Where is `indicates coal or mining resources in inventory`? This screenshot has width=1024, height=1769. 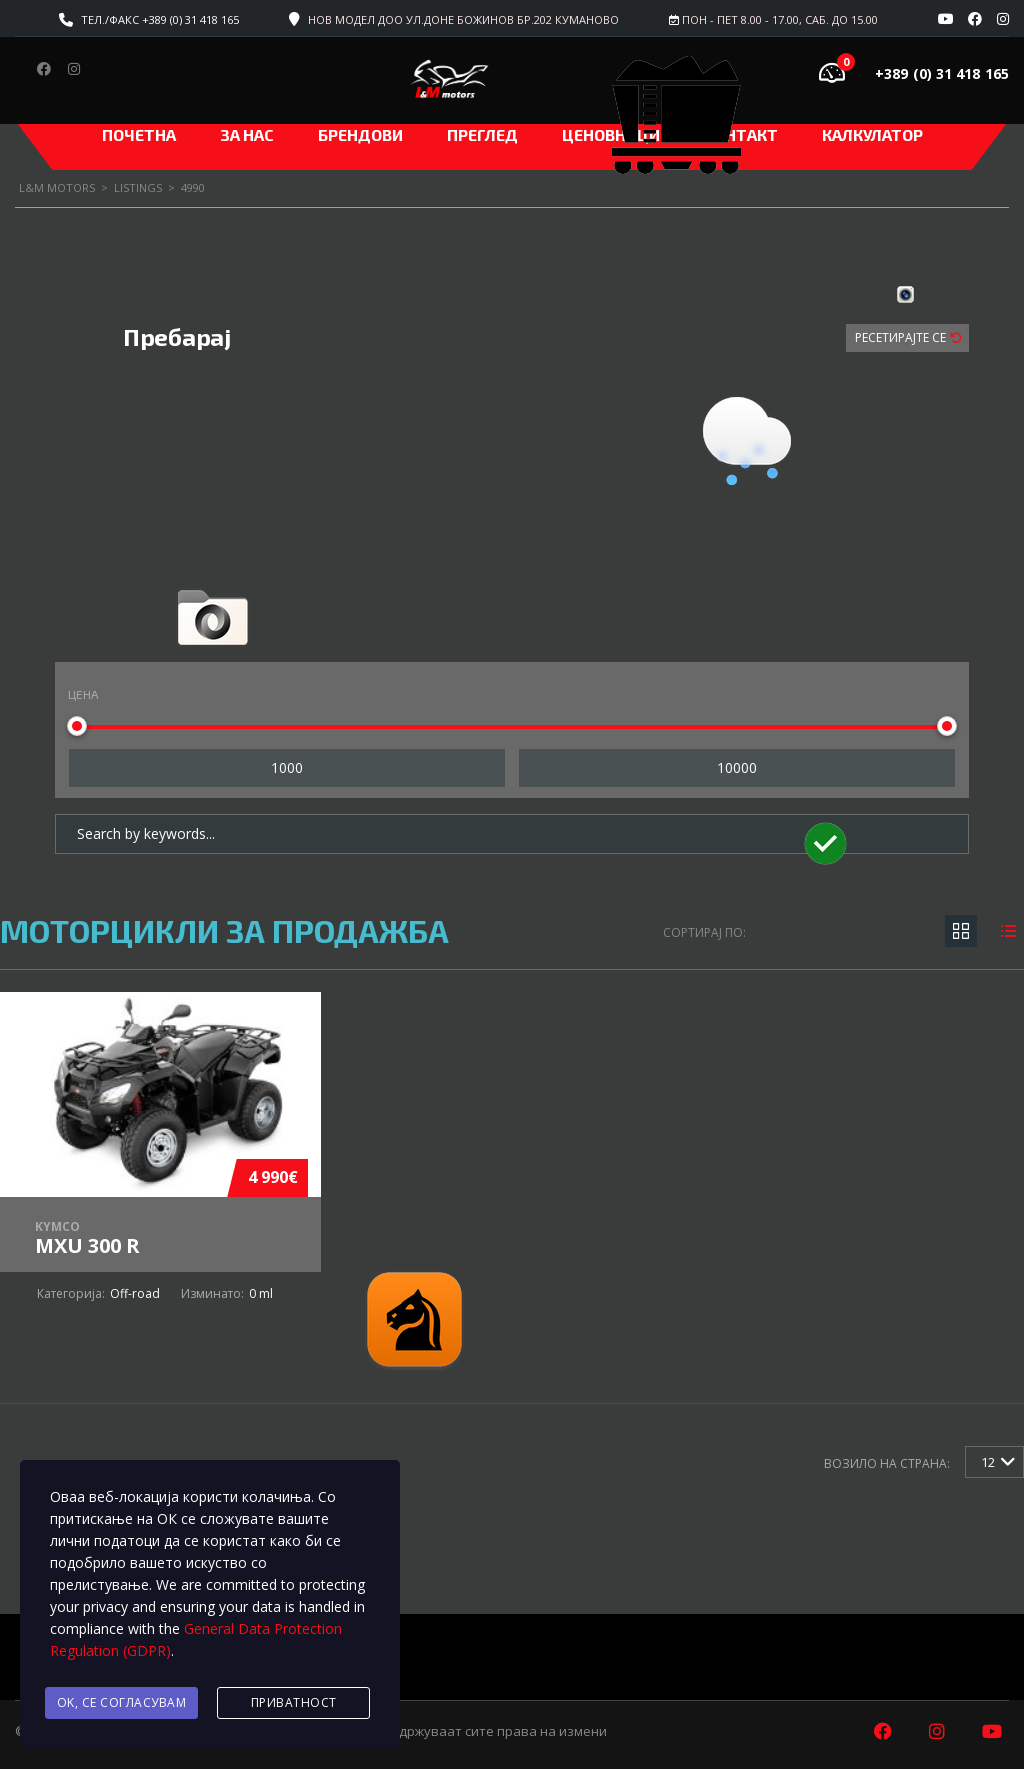 indicates coal or mining resources in inventory is located at coordinates (676, 109).